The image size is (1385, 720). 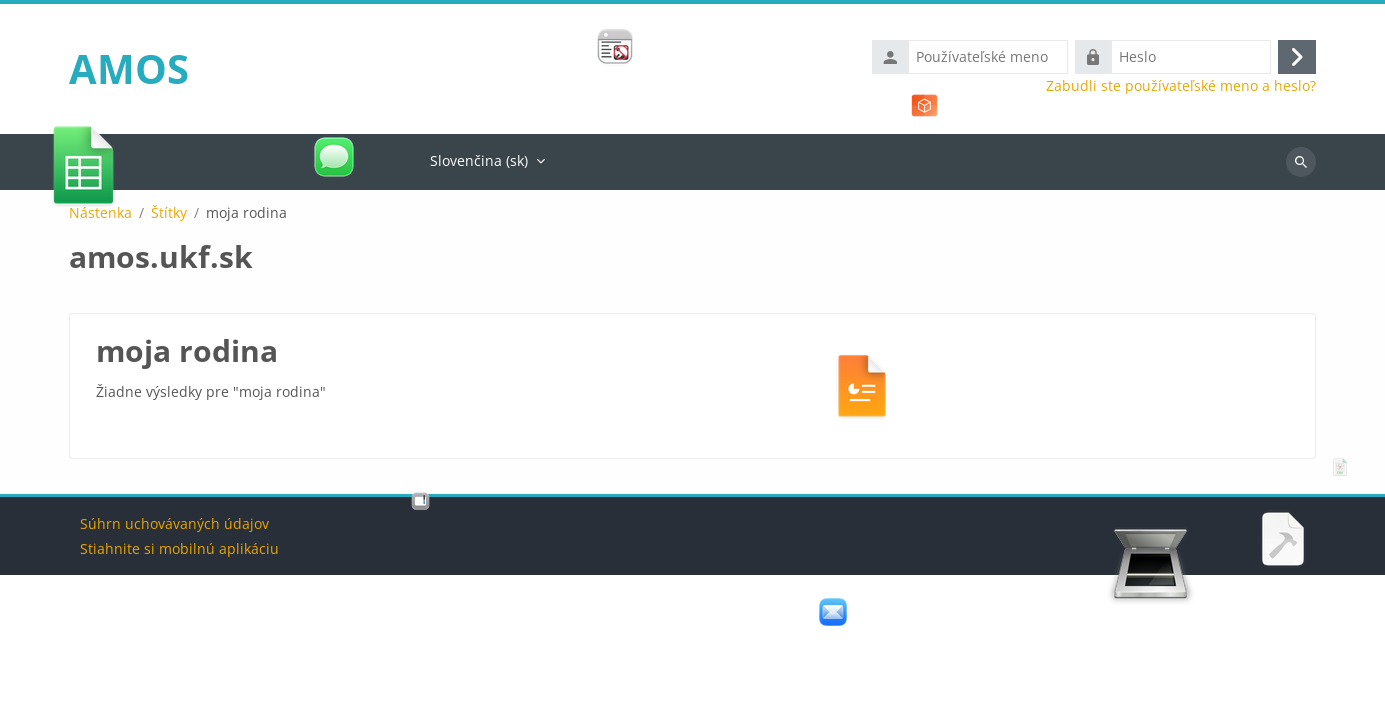 What do you see at coordinates (833, 612) in the screenshot?
I see `open the Mail app` at bounding box center [833, 612].